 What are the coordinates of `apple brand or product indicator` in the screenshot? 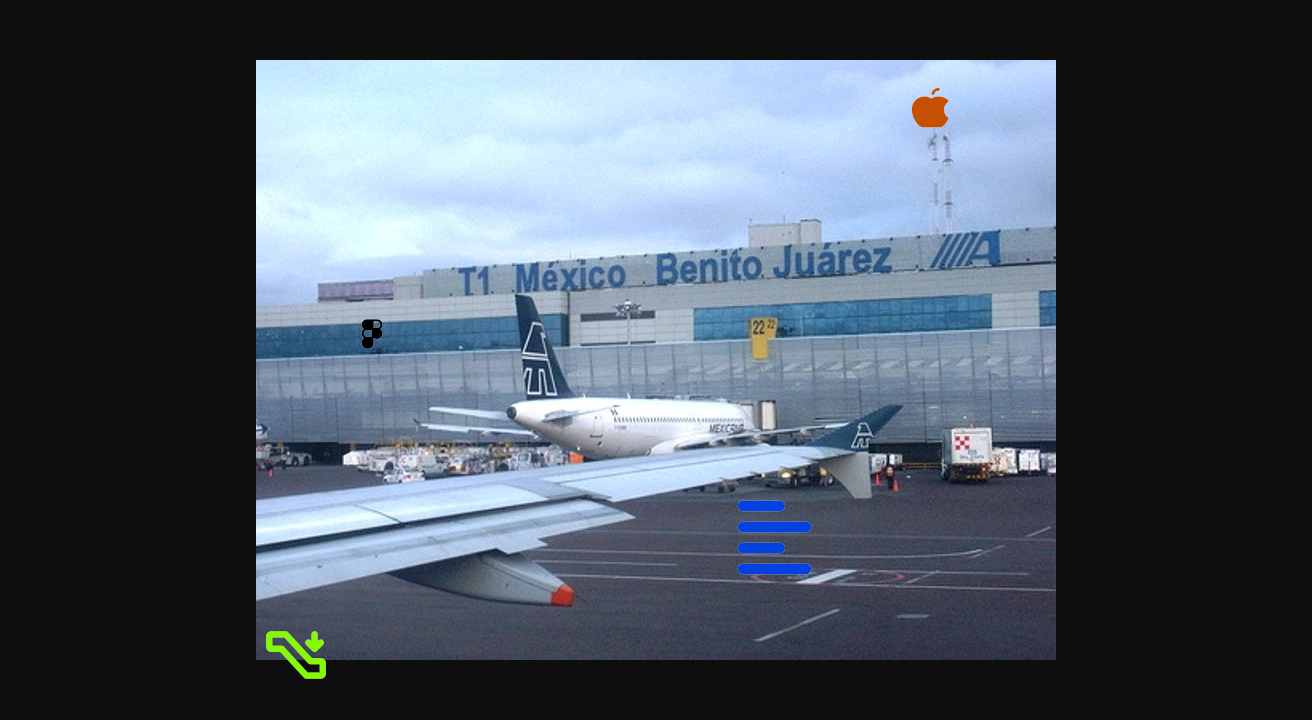 It's located at (931, 110).